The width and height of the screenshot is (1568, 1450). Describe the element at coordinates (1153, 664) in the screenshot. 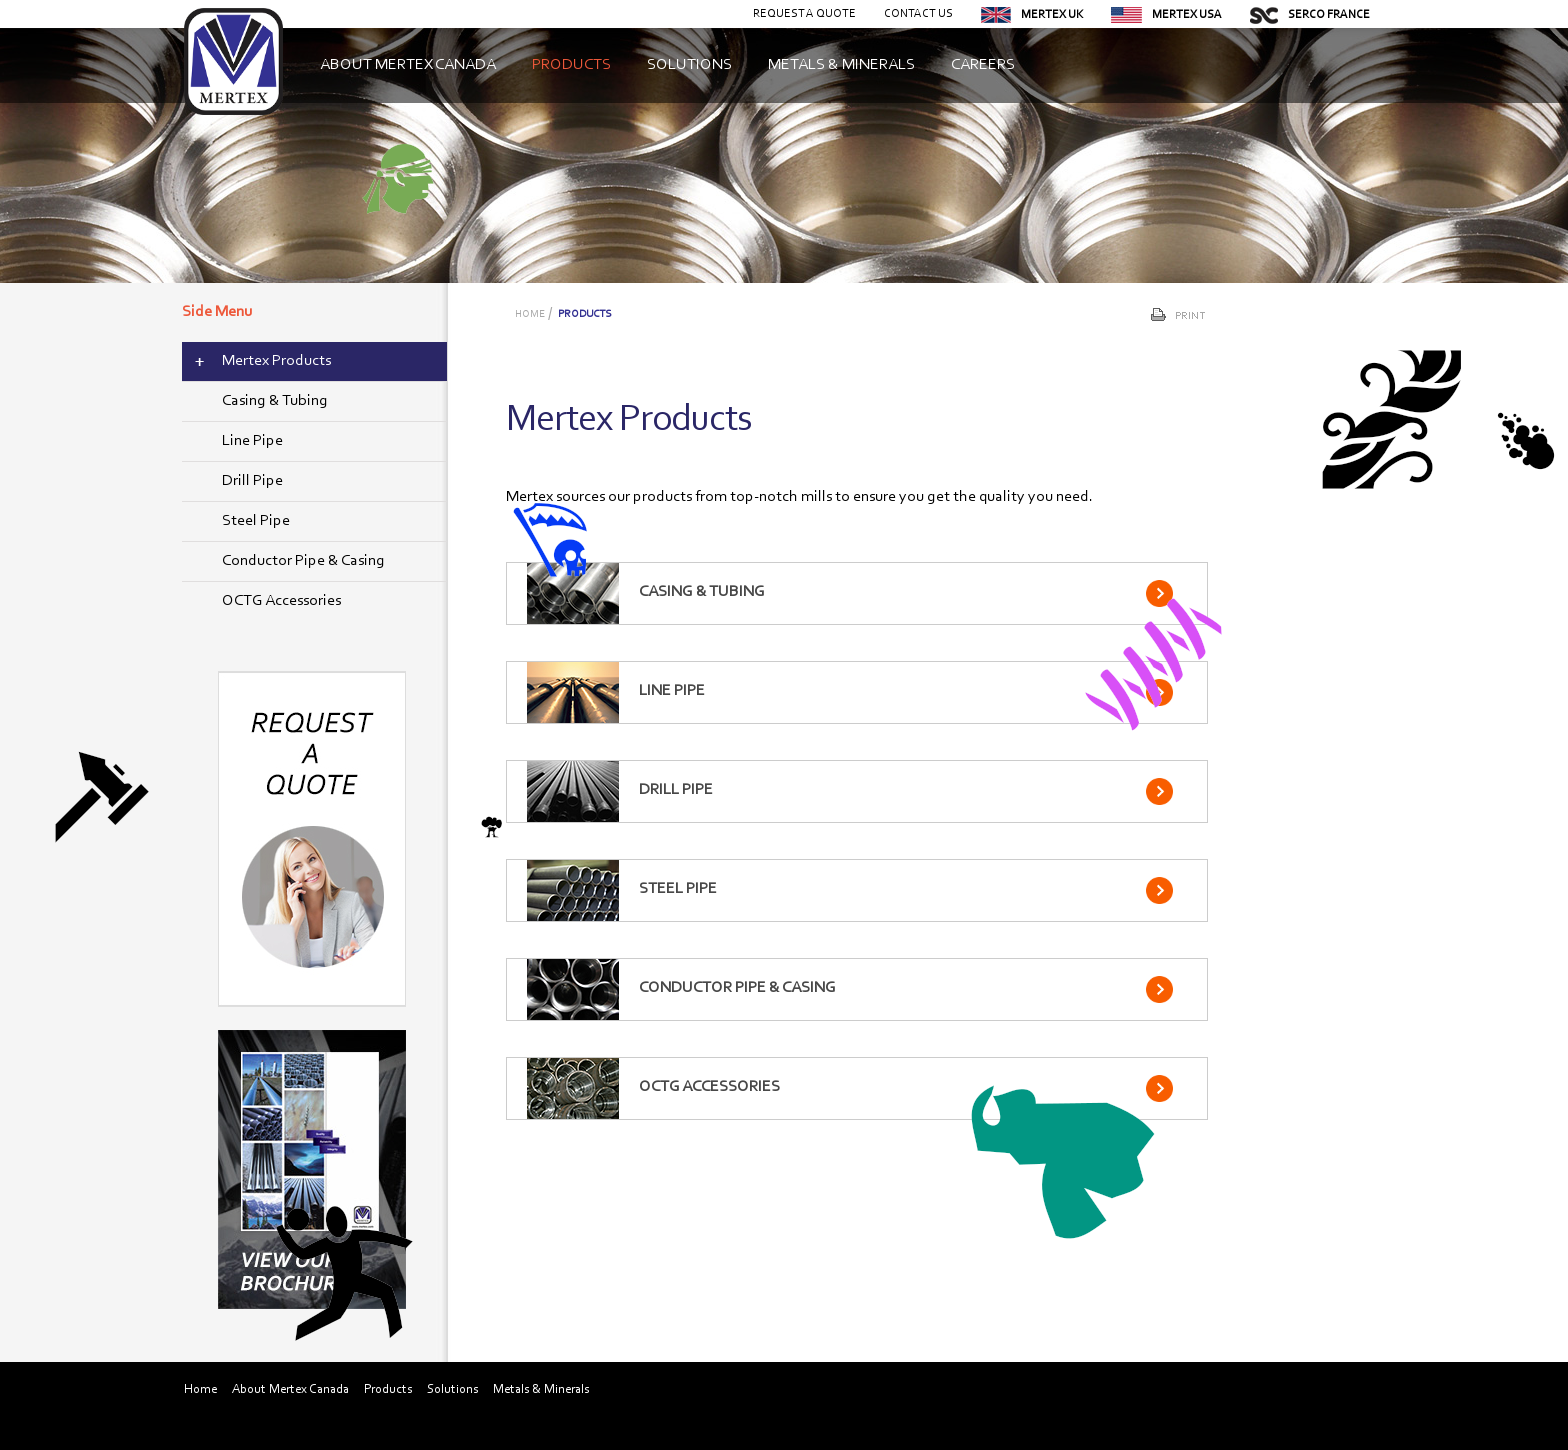

I see `indicates spring physics or bounce effect` at that location.